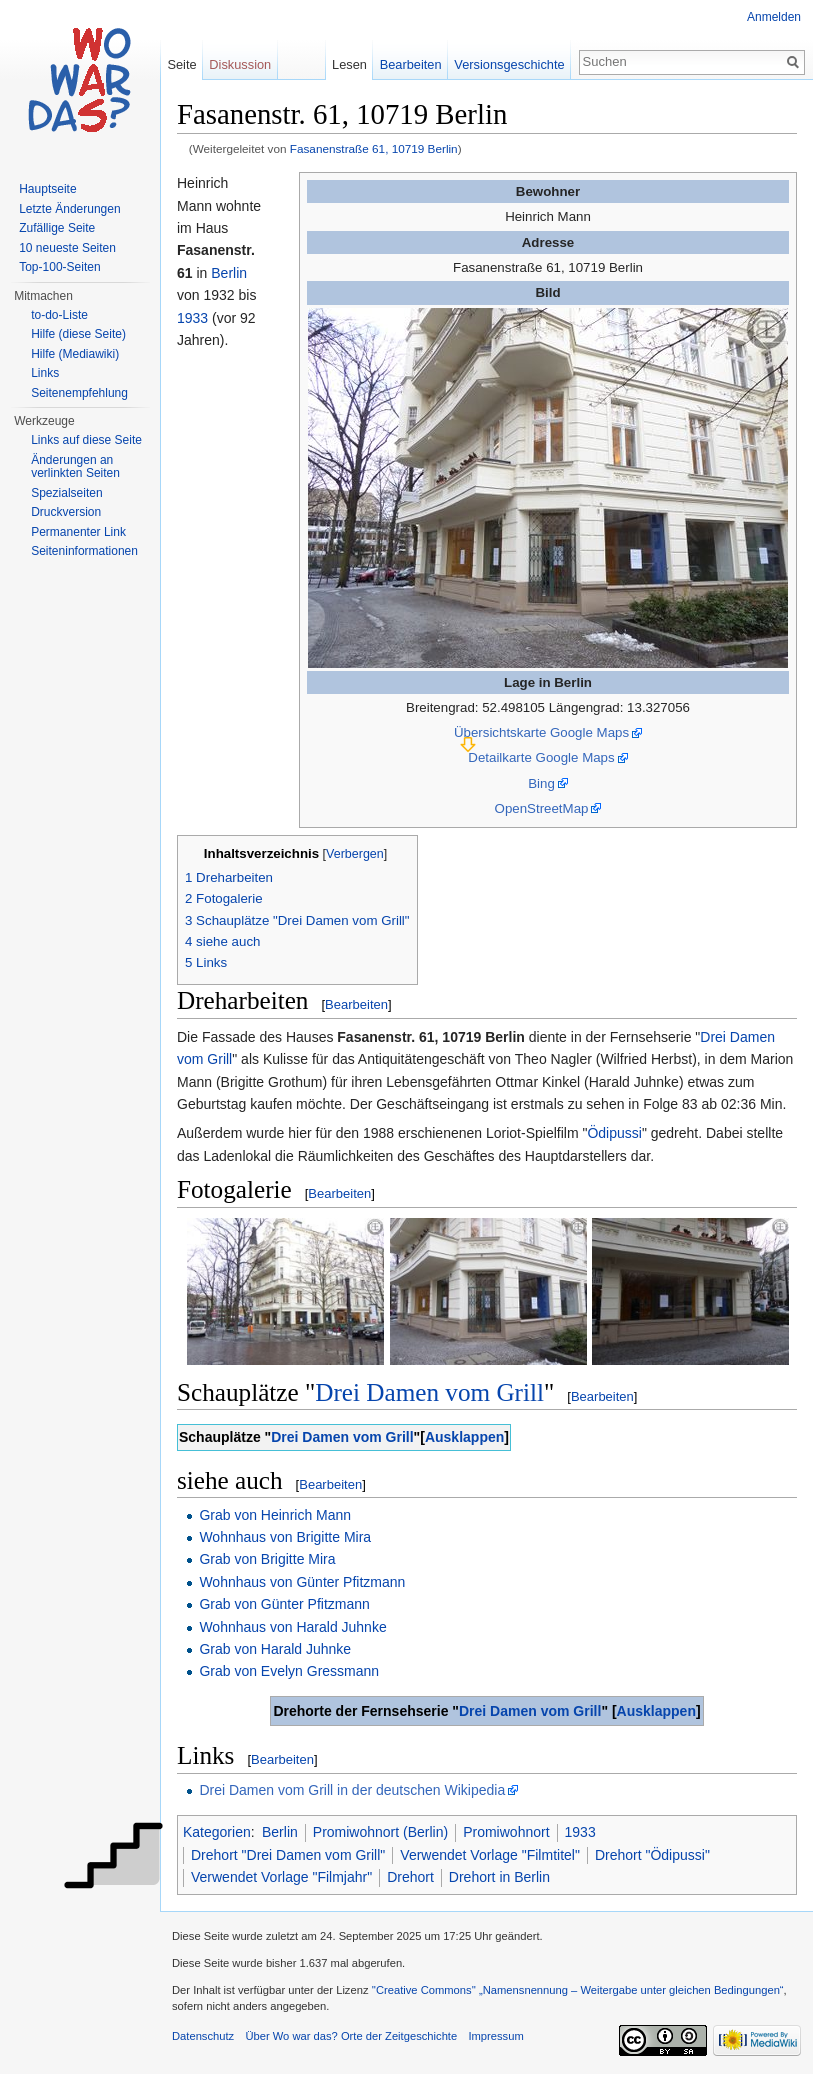 This screenshot has width=813, height=2074. I want to click on view step count or fitness progress, so click(113, 1855).